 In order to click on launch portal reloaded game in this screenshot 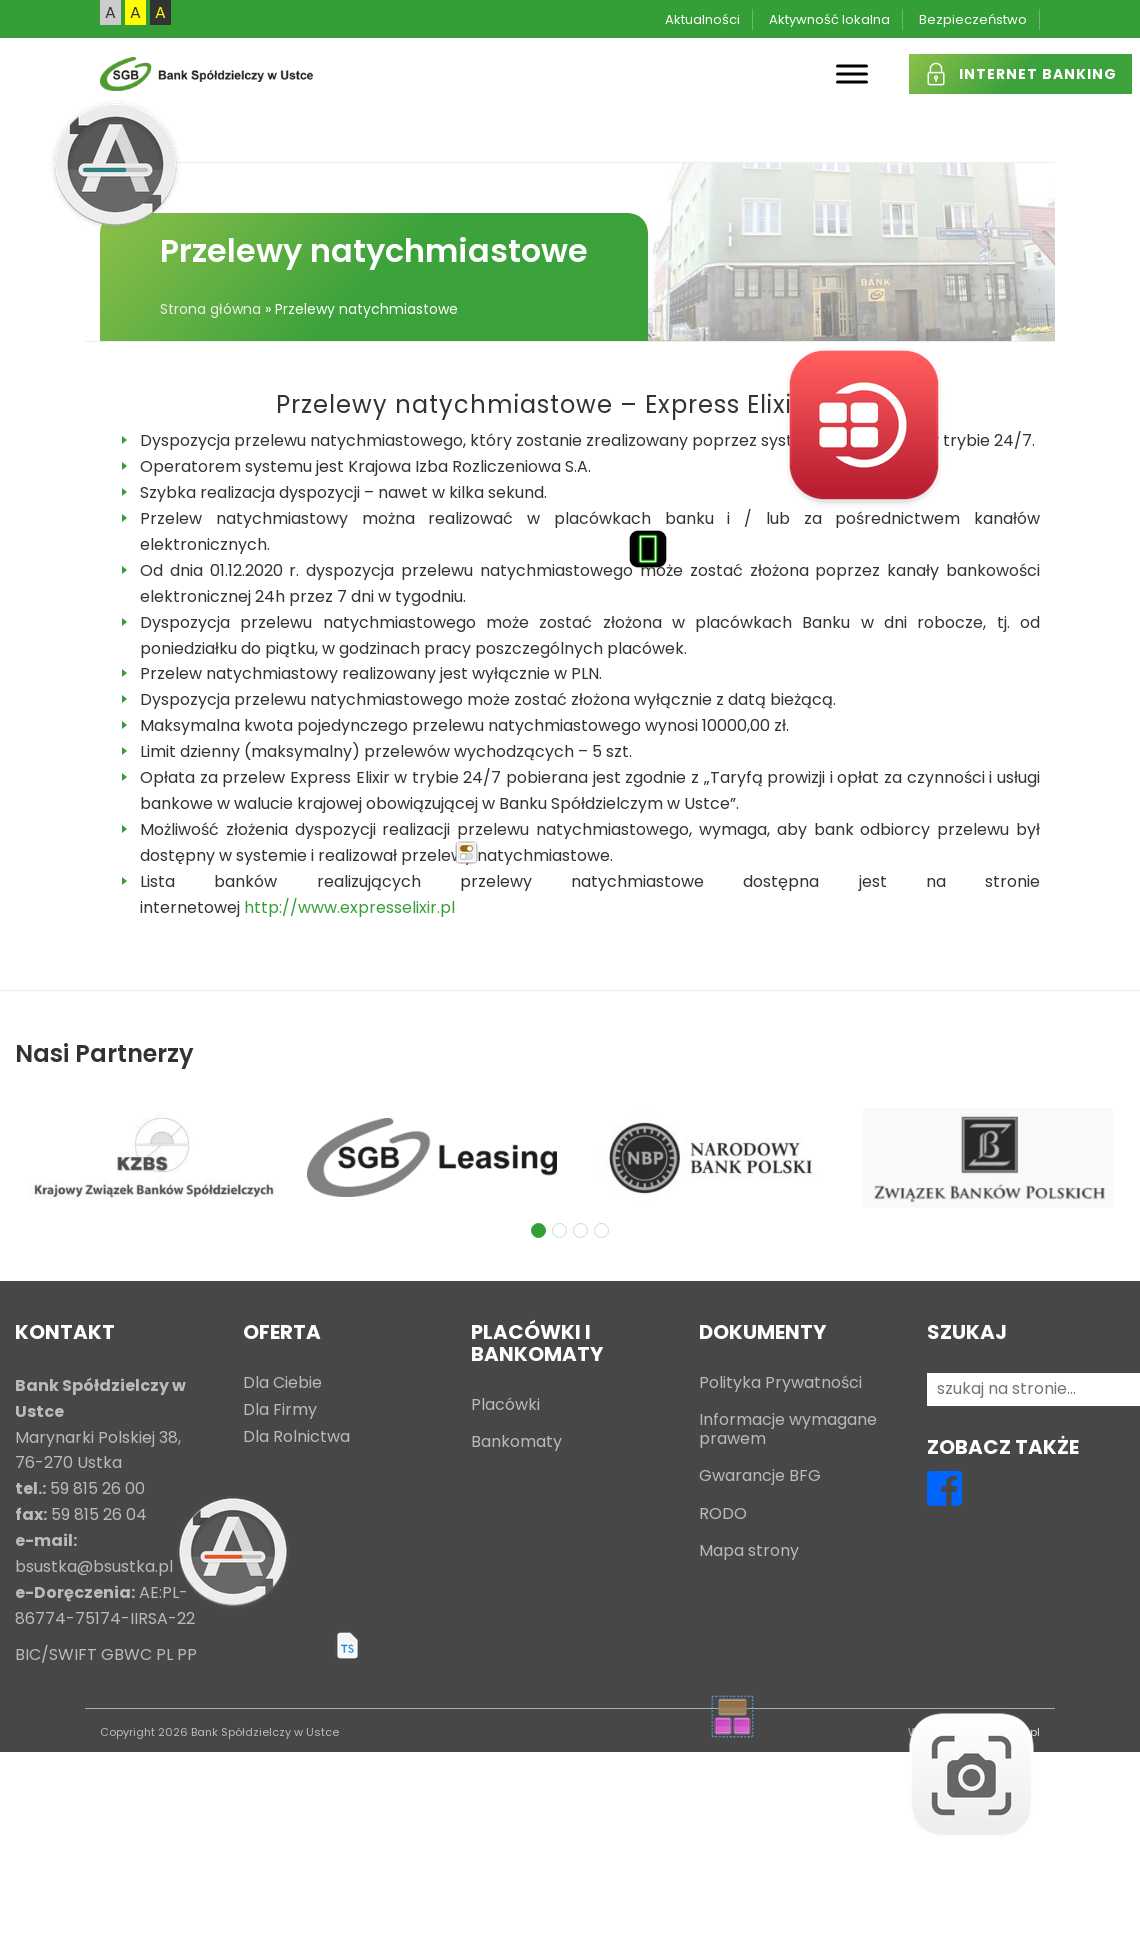, I will do `click(648, 549)`.